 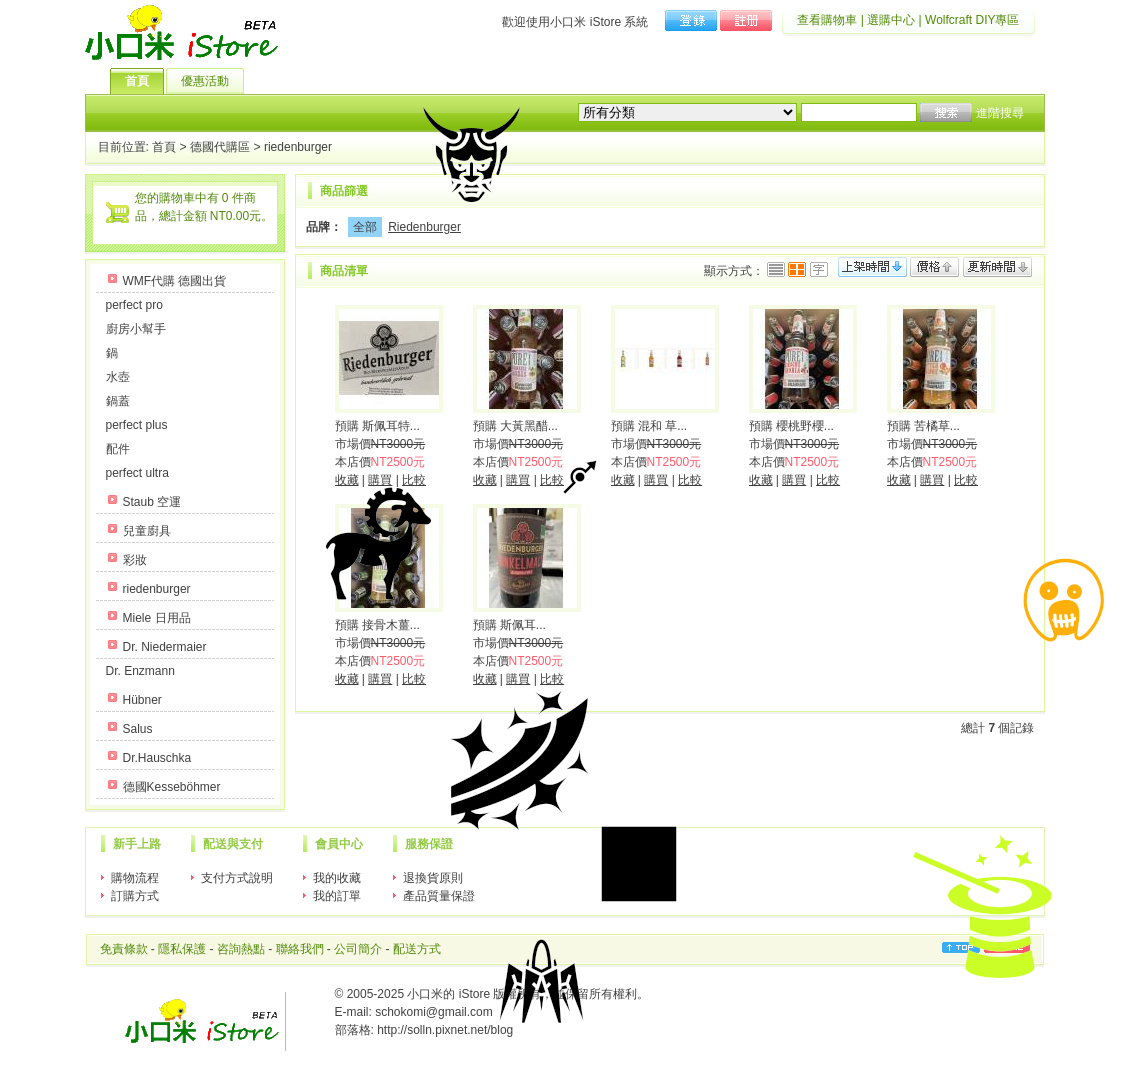 What do you see at coordinates (580, 477) in the screenshot?
I see `indicates an alternate route or detour ahead` at bounding box center [580, 477].